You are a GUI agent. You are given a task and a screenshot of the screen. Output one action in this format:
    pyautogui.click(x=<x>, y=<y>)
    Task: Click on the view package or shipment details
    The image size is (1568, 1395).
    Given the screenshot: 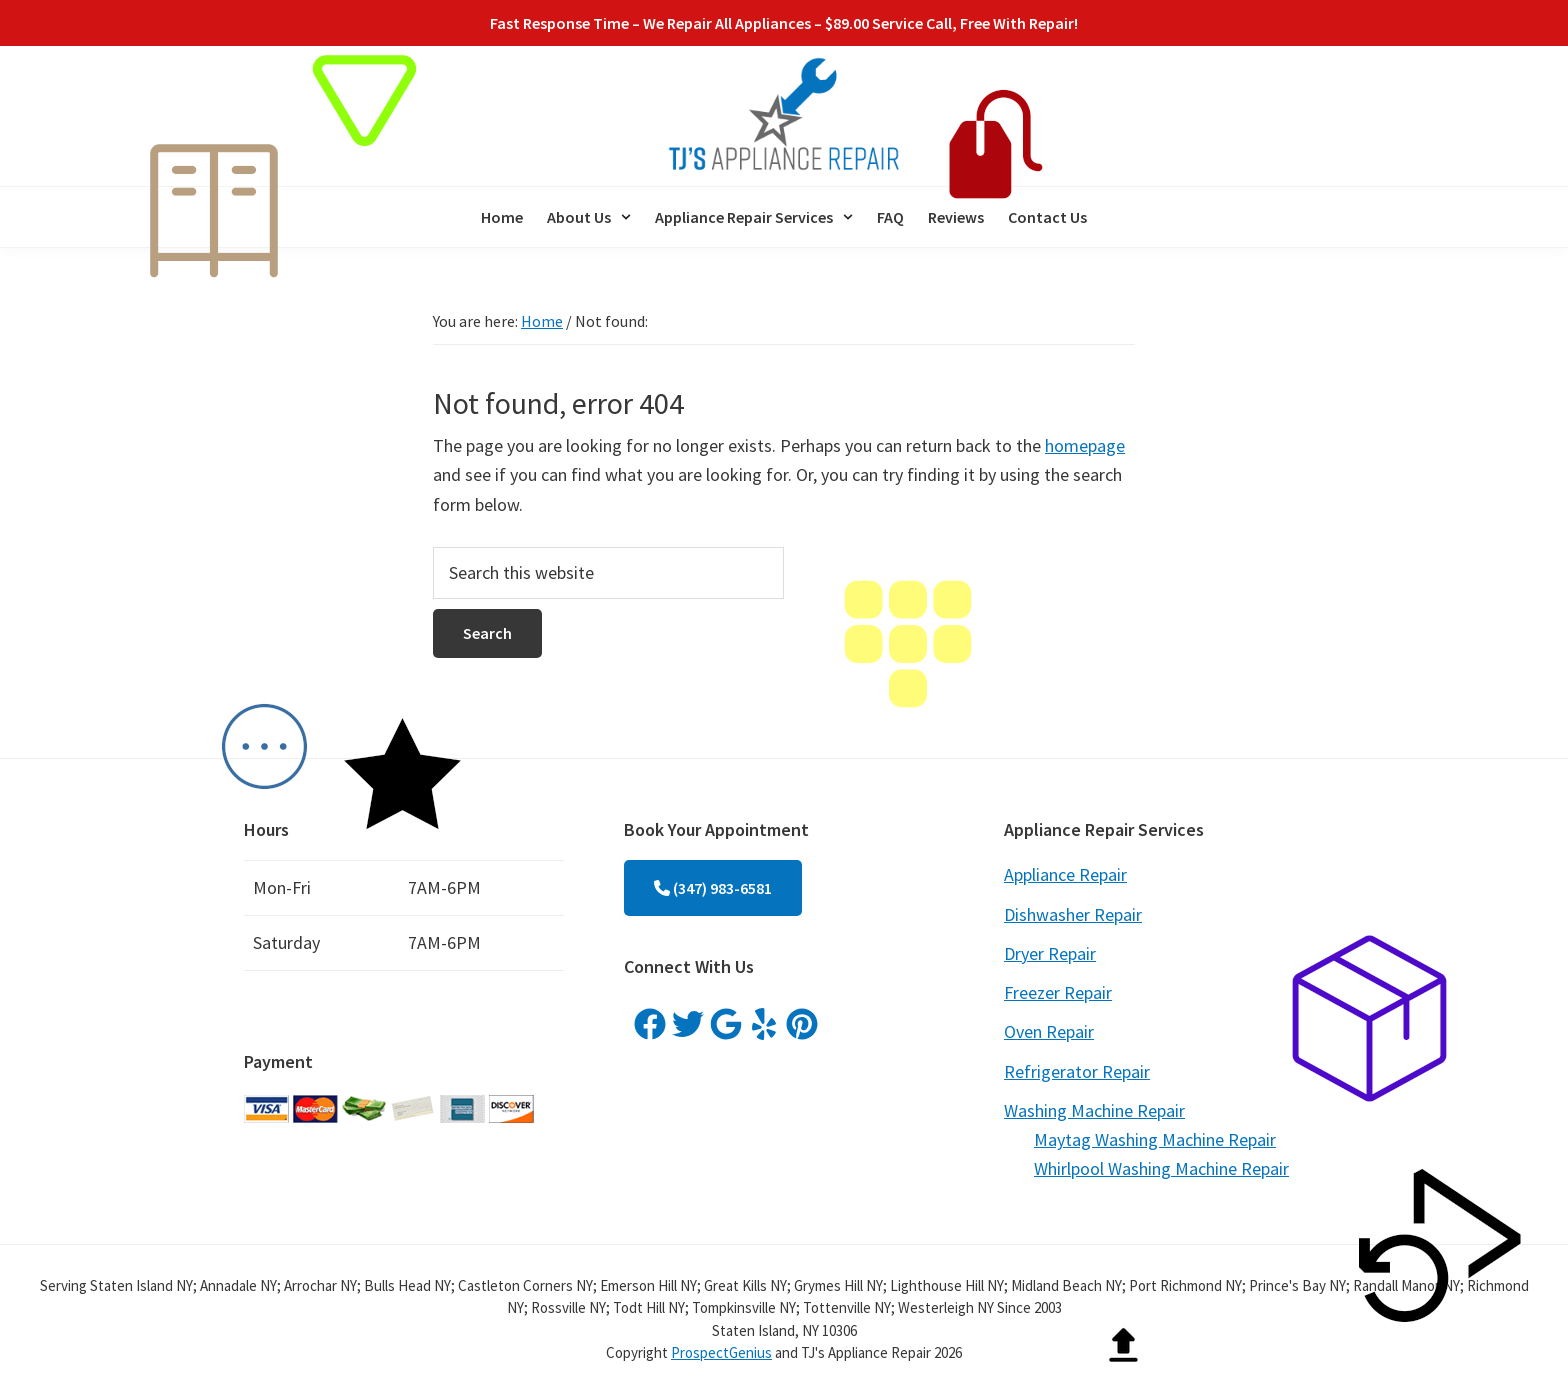 What is the action you would take?
    pyautogui.click(x=1369, y=1018)
    